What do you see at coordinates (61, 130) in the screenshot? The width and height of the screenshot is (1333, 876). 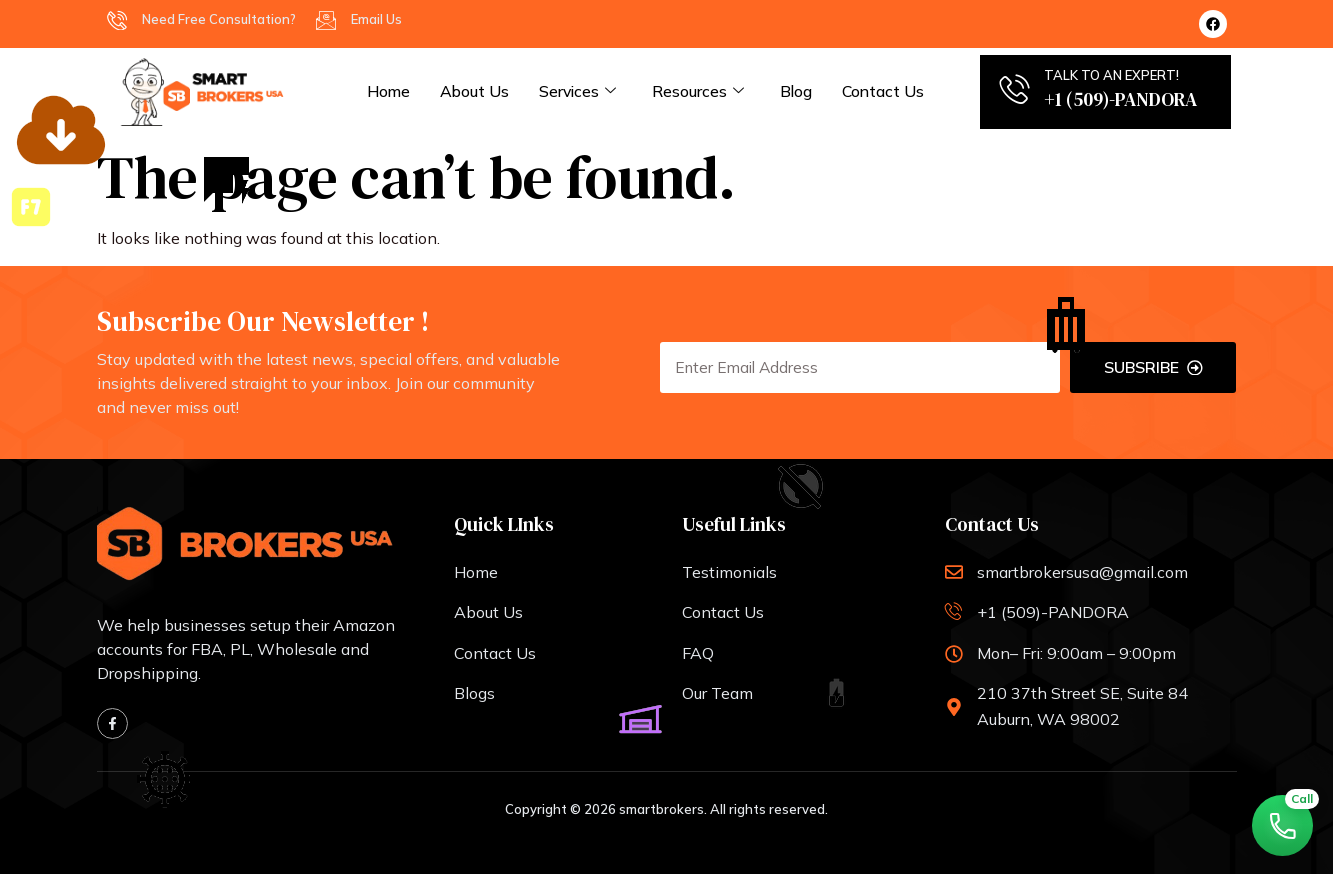 I see `download from cloud storage` at bounding box center [61, 130].